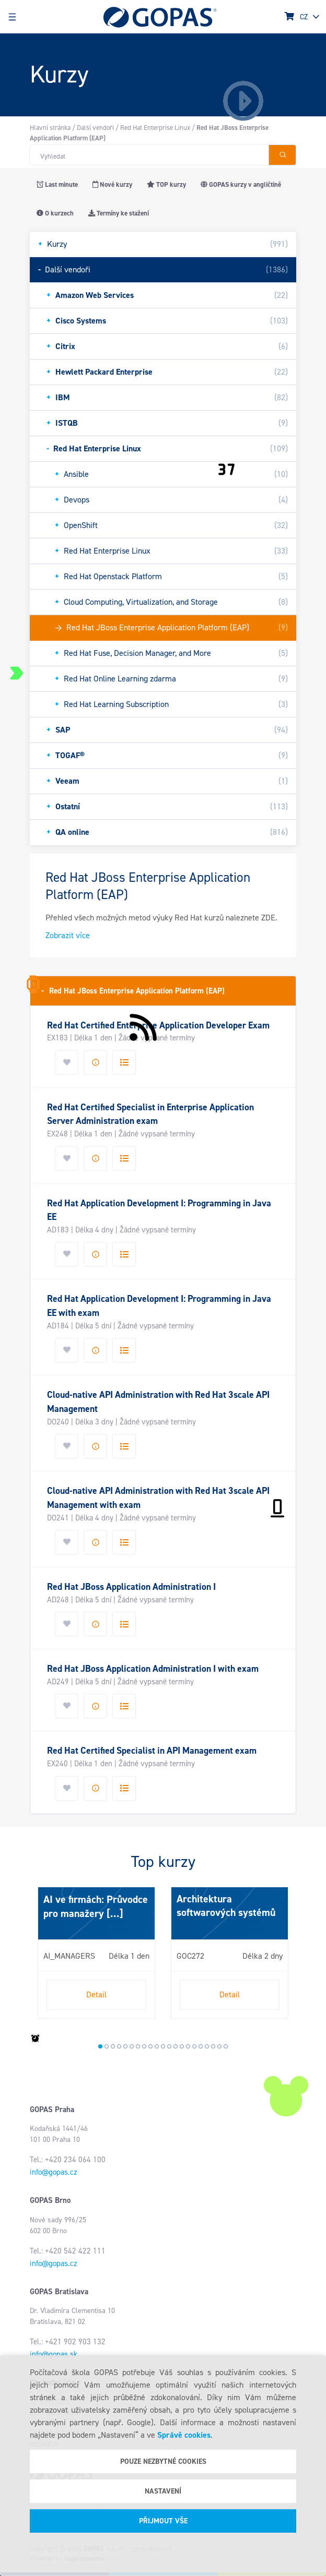 This screenshot has height=2576, width=326. Describe the element at coordinates (226, 469) in the screenshot. I see `displays the number 37 as a numeric indicator or badge` at that location.